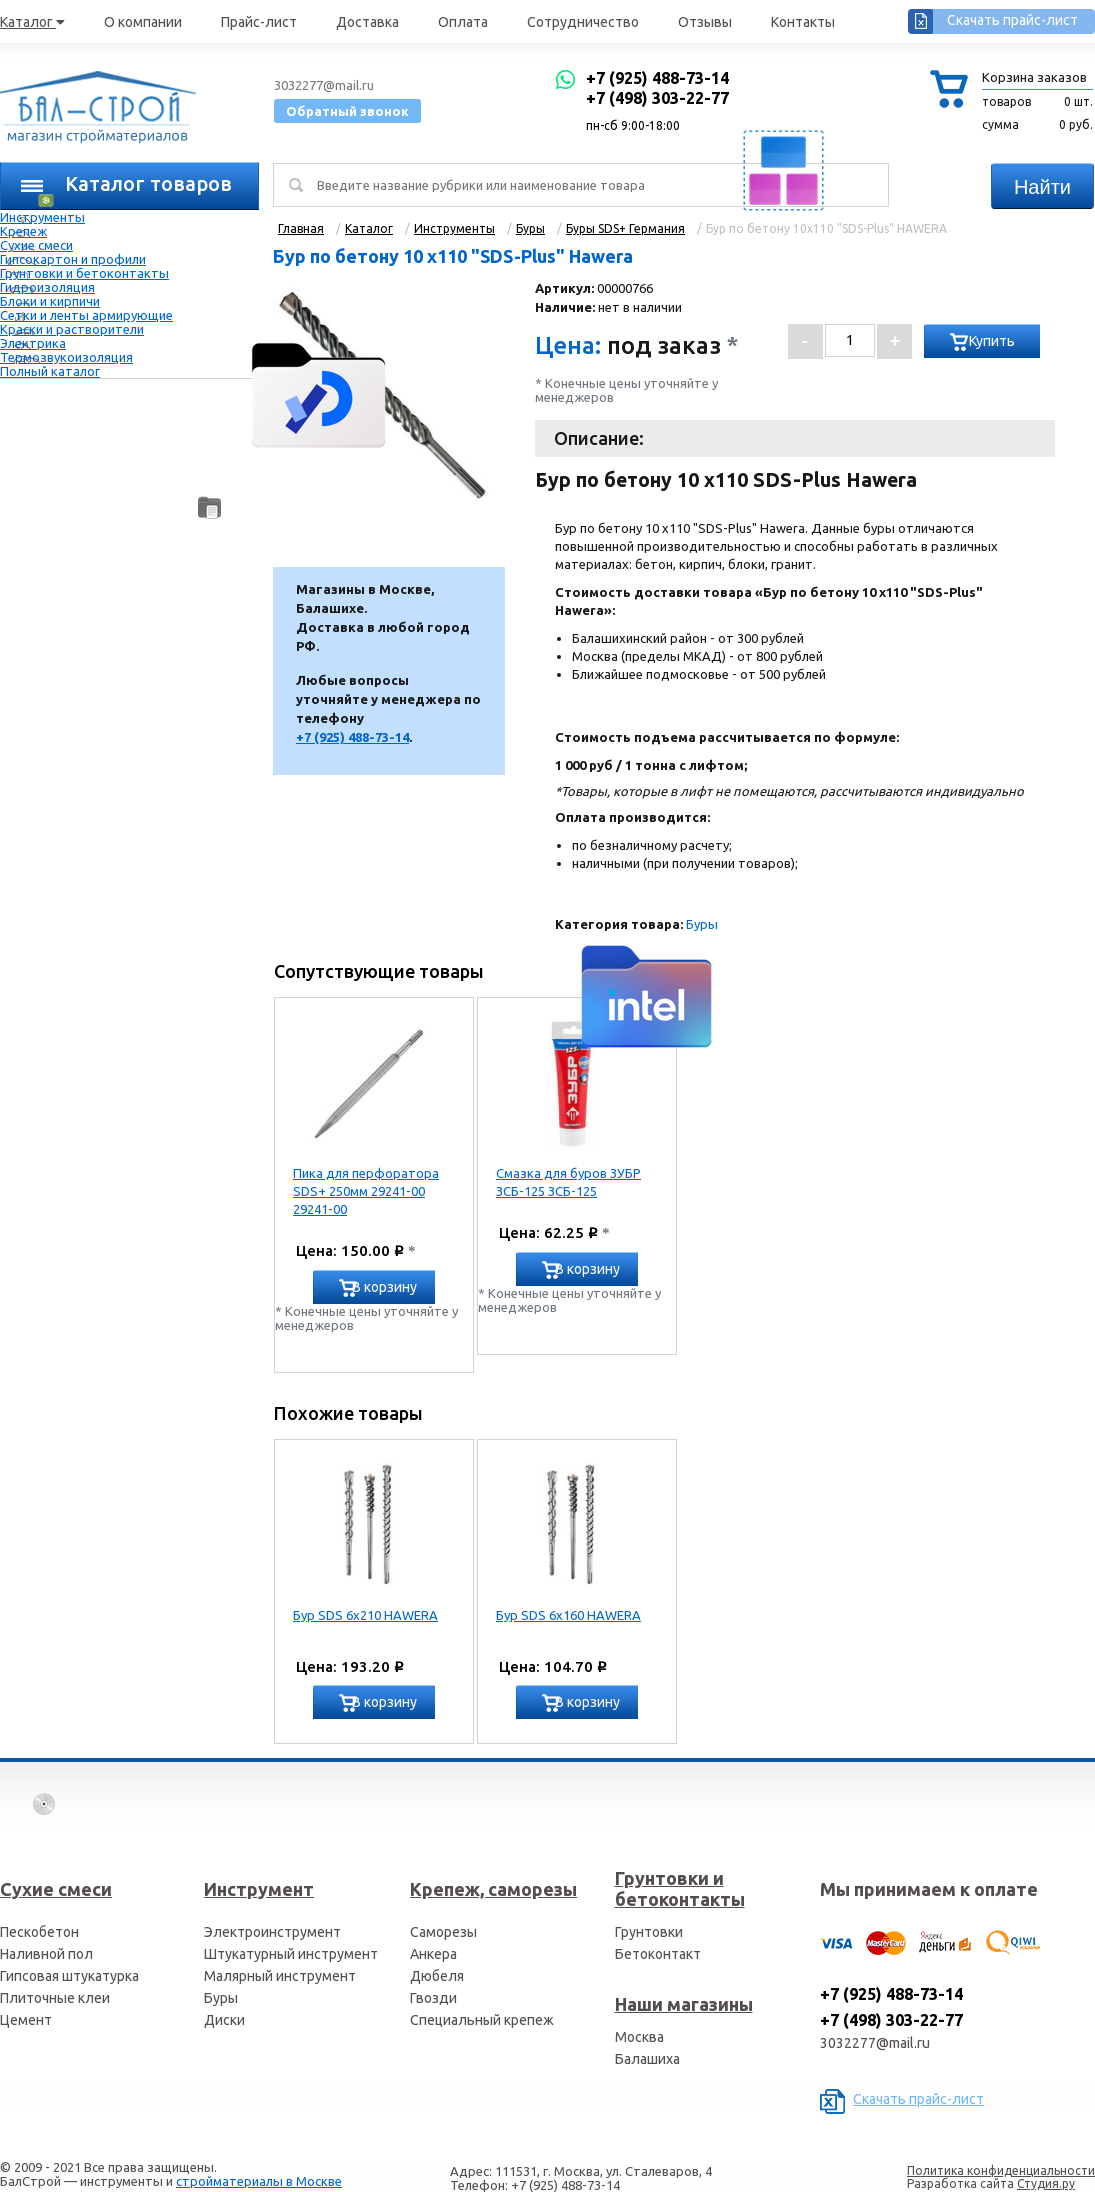 The image size is (1095, 2192). I want to click on folder containing files currently being processed, so click(318, 399).